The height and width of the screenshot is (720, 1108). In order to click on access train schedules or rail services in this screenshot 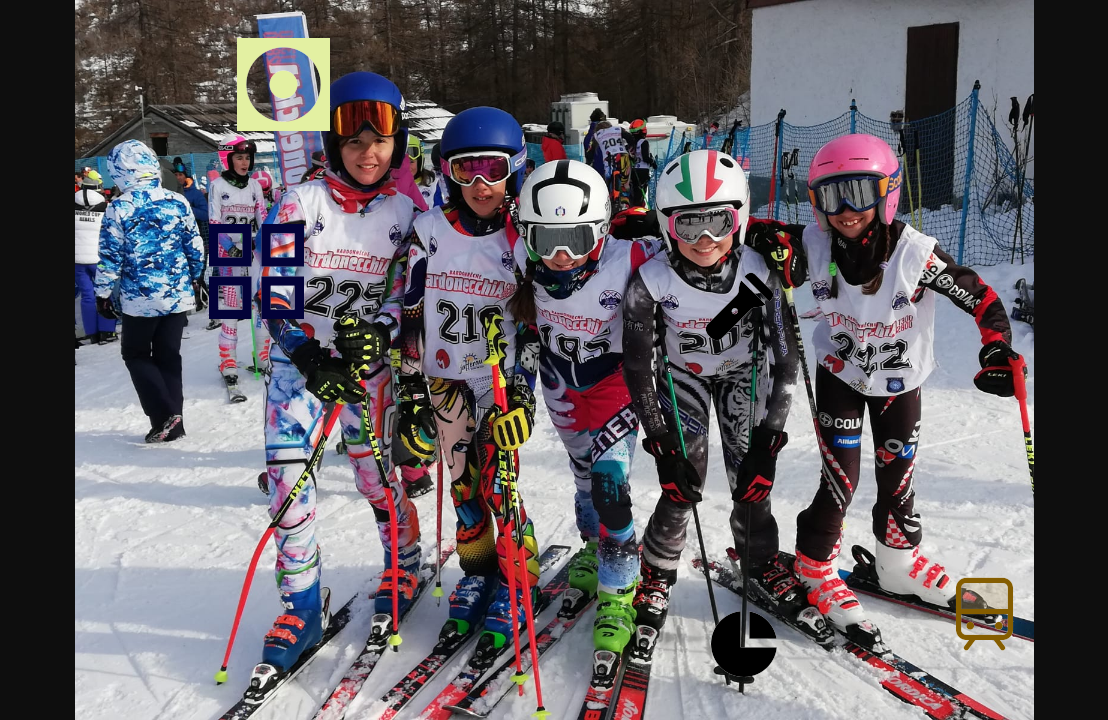, I will do `click(984, 611)`.